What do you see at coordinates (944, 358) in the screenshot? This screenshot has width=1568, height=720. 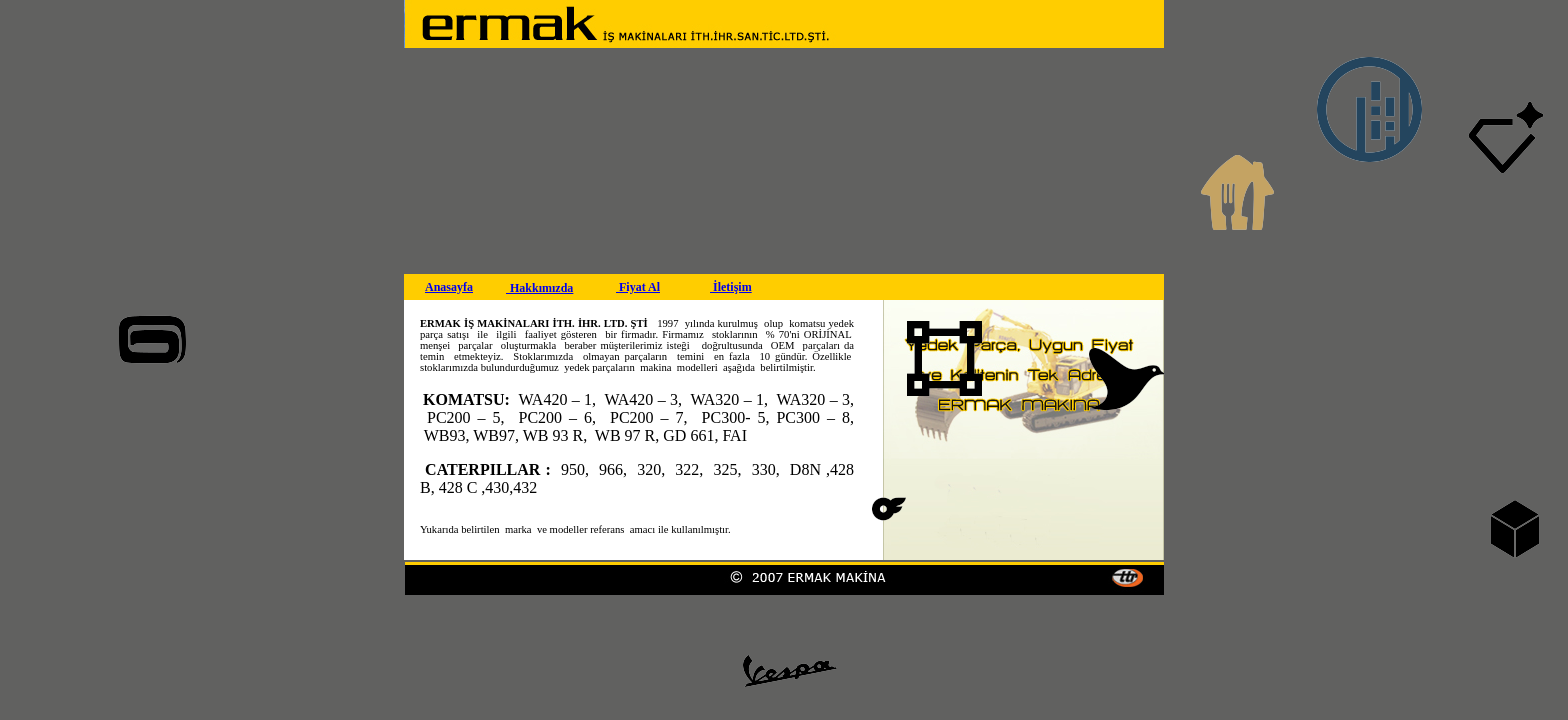 I see `material design icons brand logo` at bounding box center [944, 358].